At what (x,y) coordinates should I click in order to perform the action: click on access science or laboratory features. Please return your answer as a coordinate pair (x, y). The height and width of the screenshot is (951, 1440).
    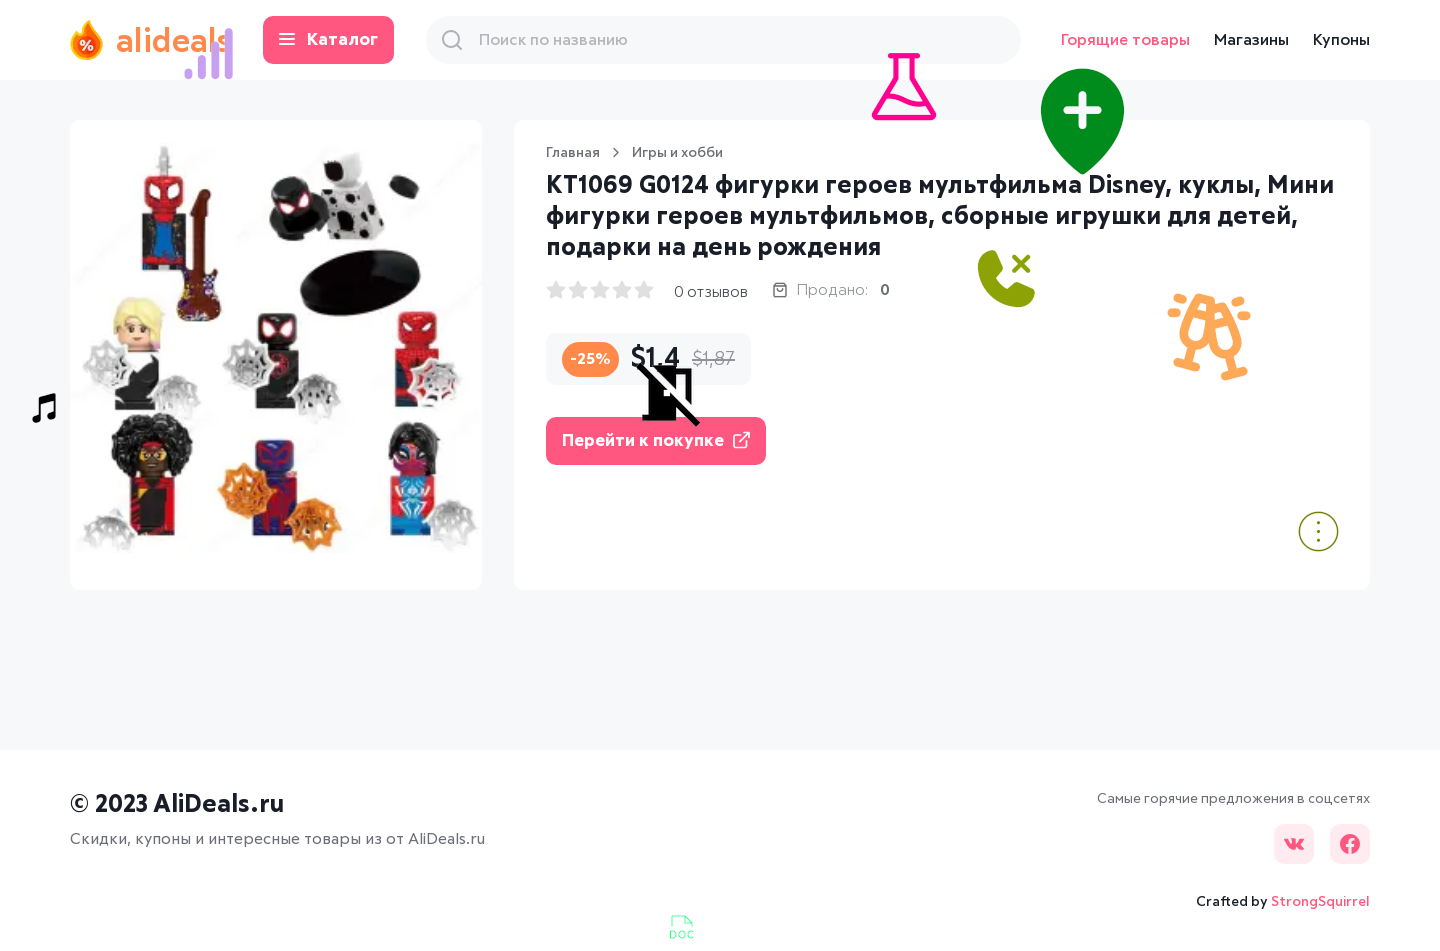
    Looking at the image, I should click on (904, 88).